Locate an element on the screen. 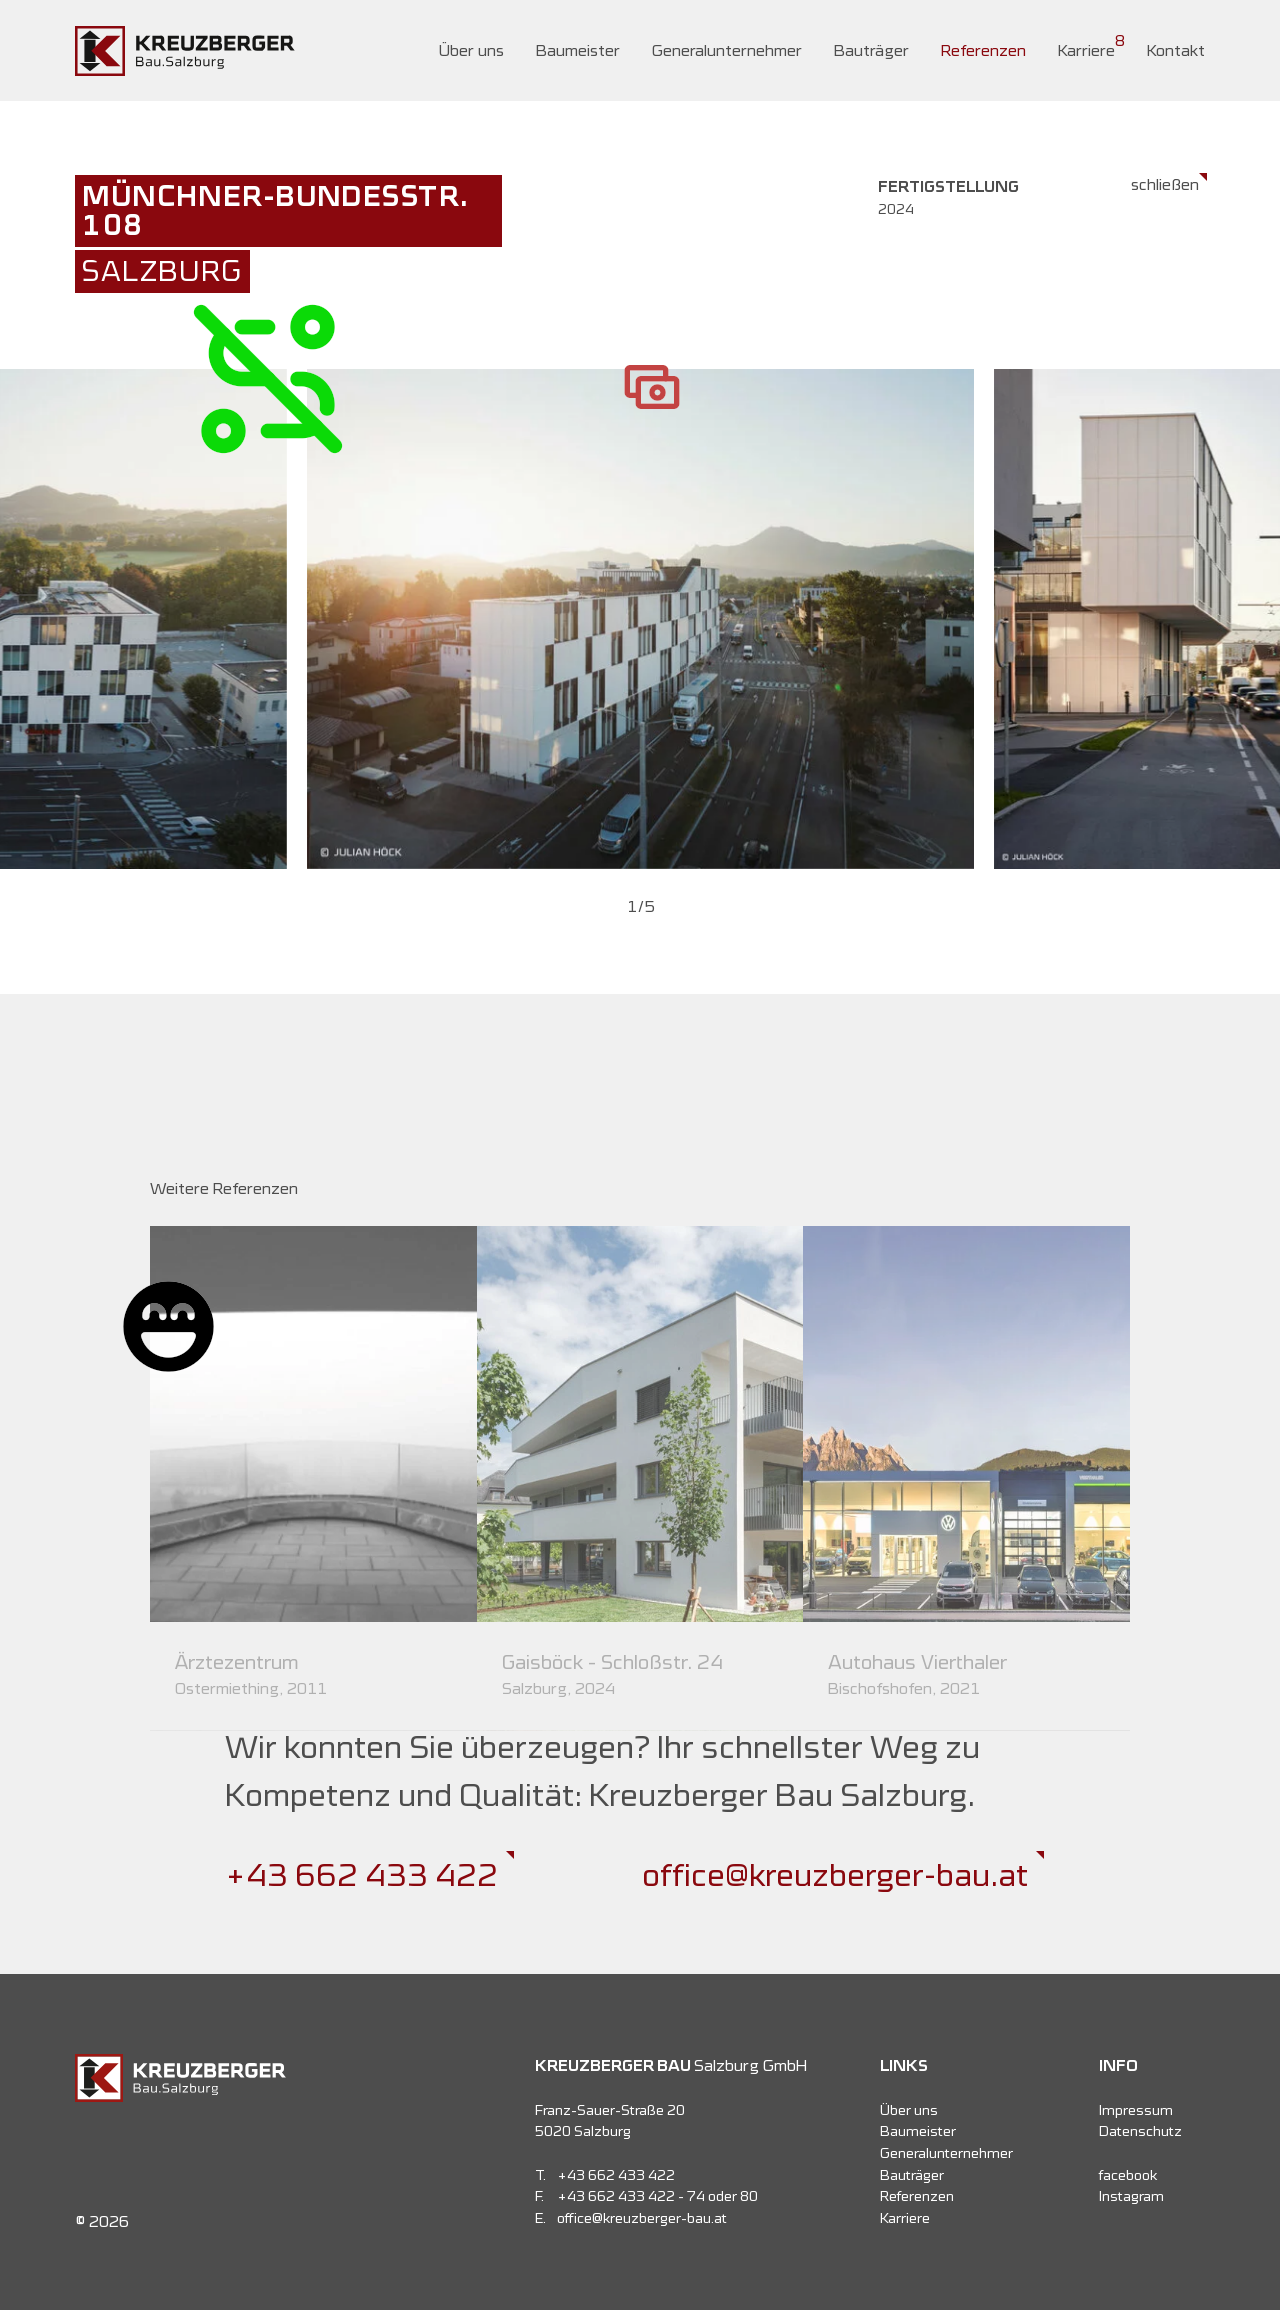  view cash or payment options is located at coordinates (652, 387).